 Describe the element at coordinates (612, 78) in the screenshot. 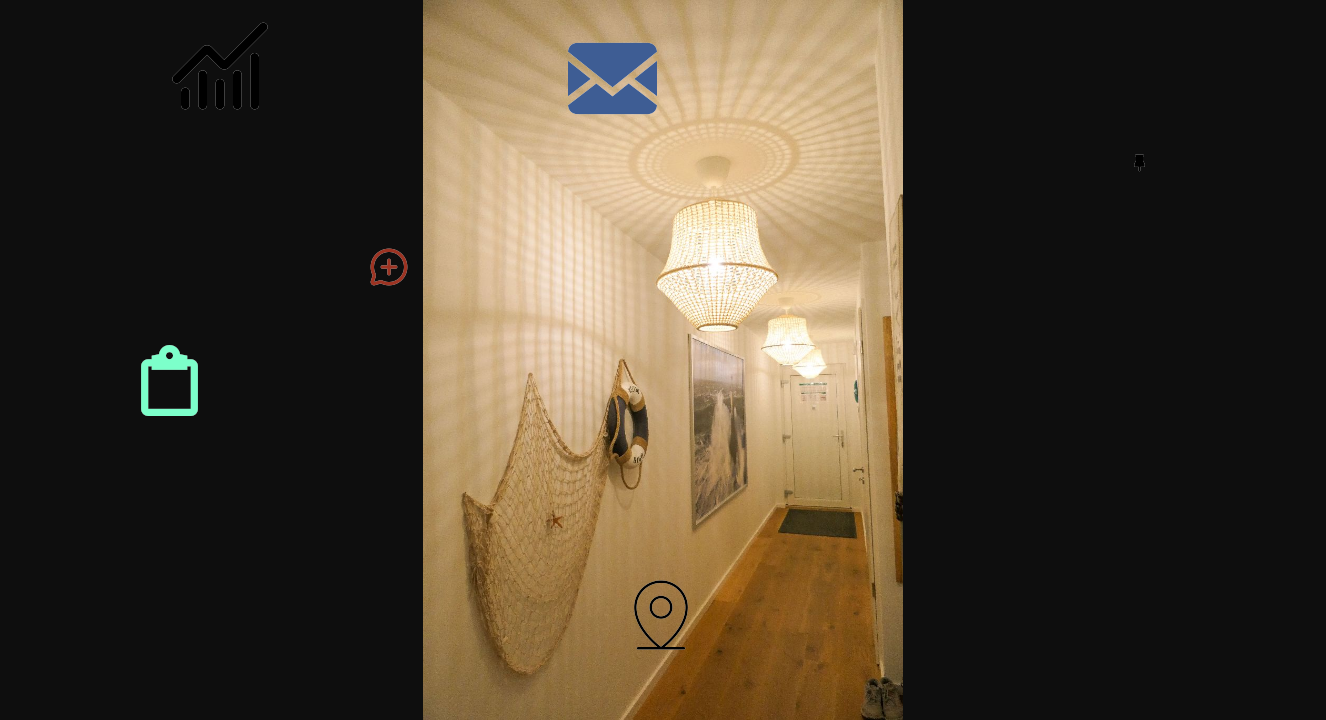

I see `open your inbox` at that location.